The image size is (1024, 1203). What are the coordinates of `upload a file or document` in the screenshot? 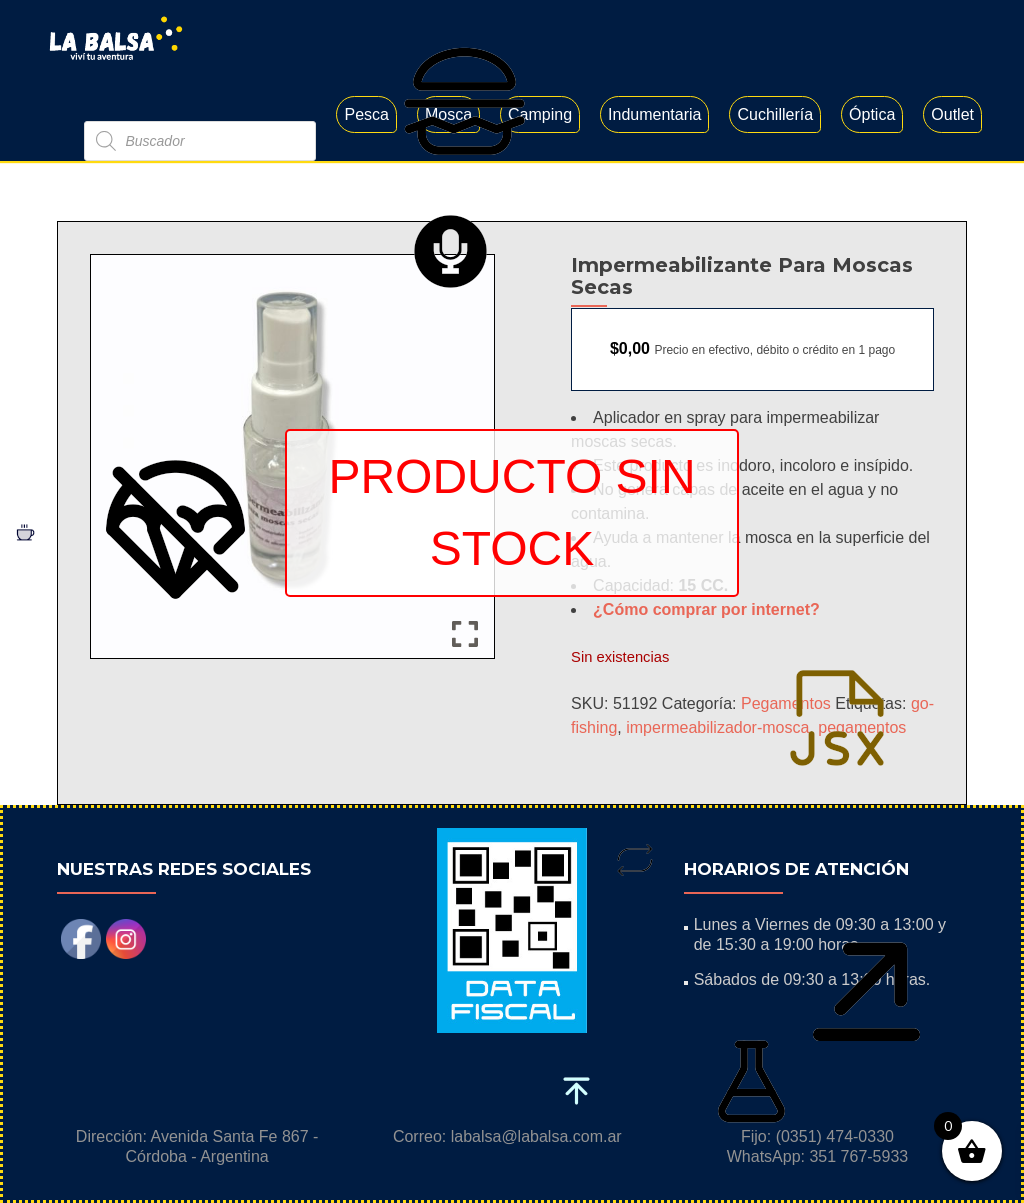 It's located at (576, 1090).